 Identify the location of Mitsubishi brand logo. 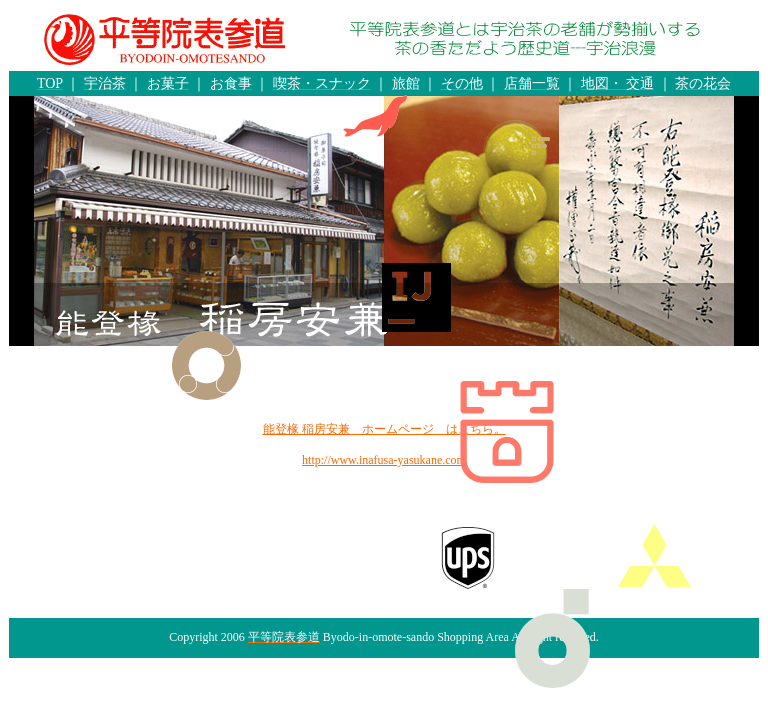
(654, 555).